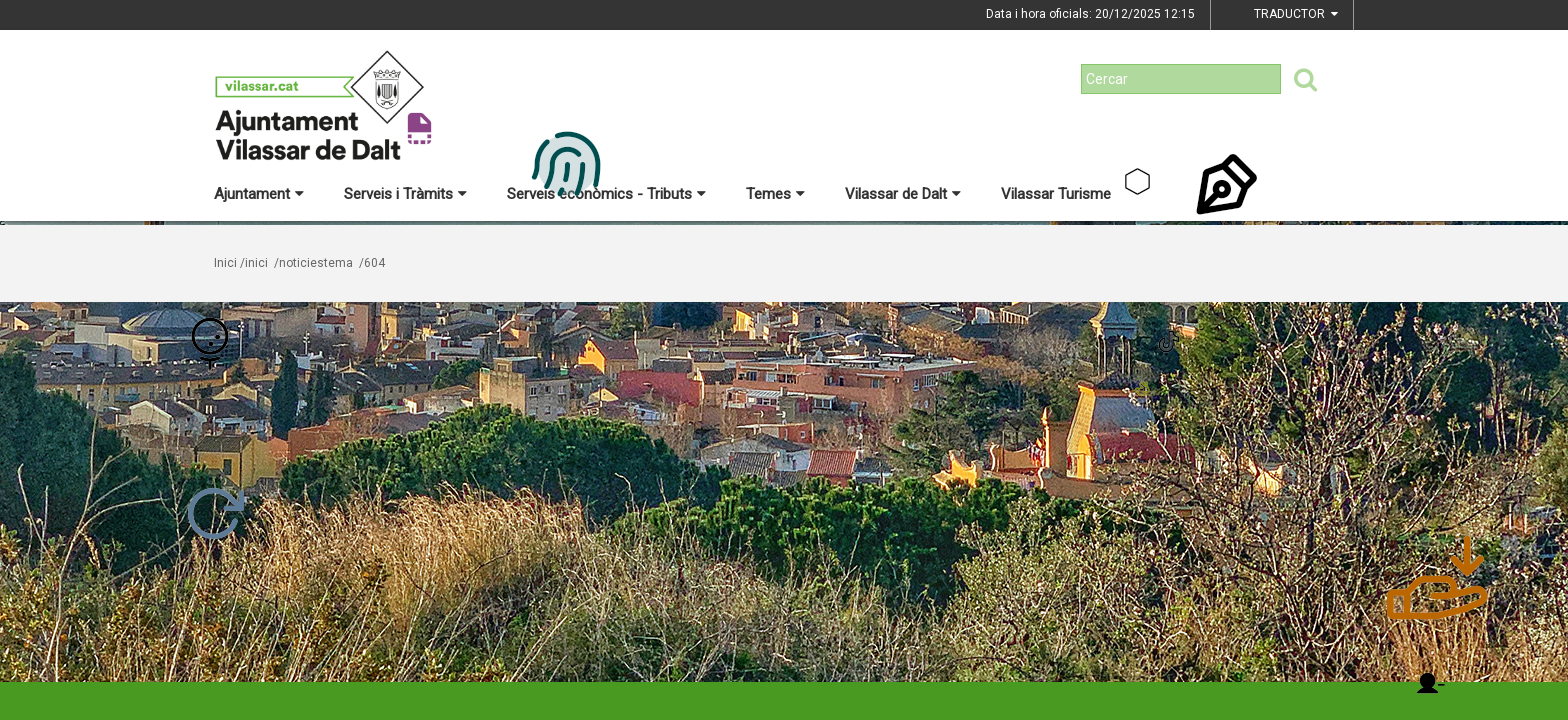 This screenshot has width=1568, height=720. What do you see at coordinates (1142, 389) in the screenshot?
I see `indicates fast or quick mode` at bounding box center [1142, 389].